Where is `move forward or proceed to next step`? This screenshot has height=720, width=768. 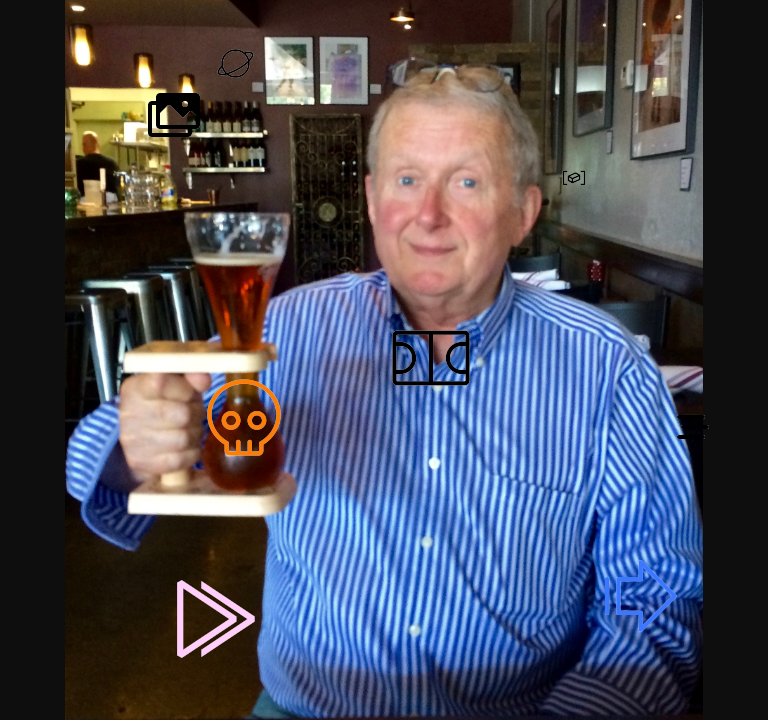 move forward or proceed to next step is located at coordinates (638, 596).